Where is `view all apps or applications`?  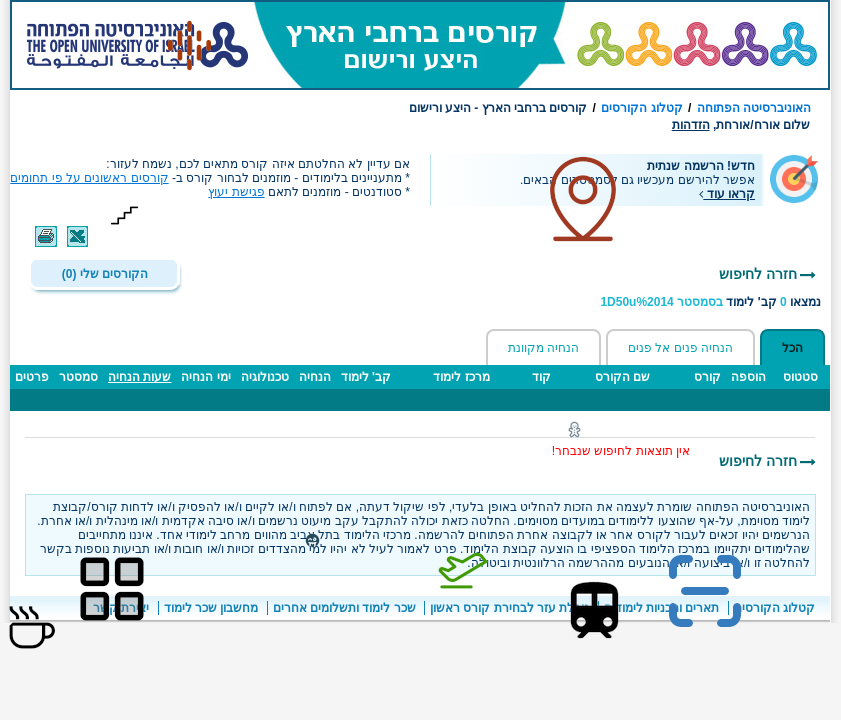 view all apps or applications is located at coordinates (112, 589).